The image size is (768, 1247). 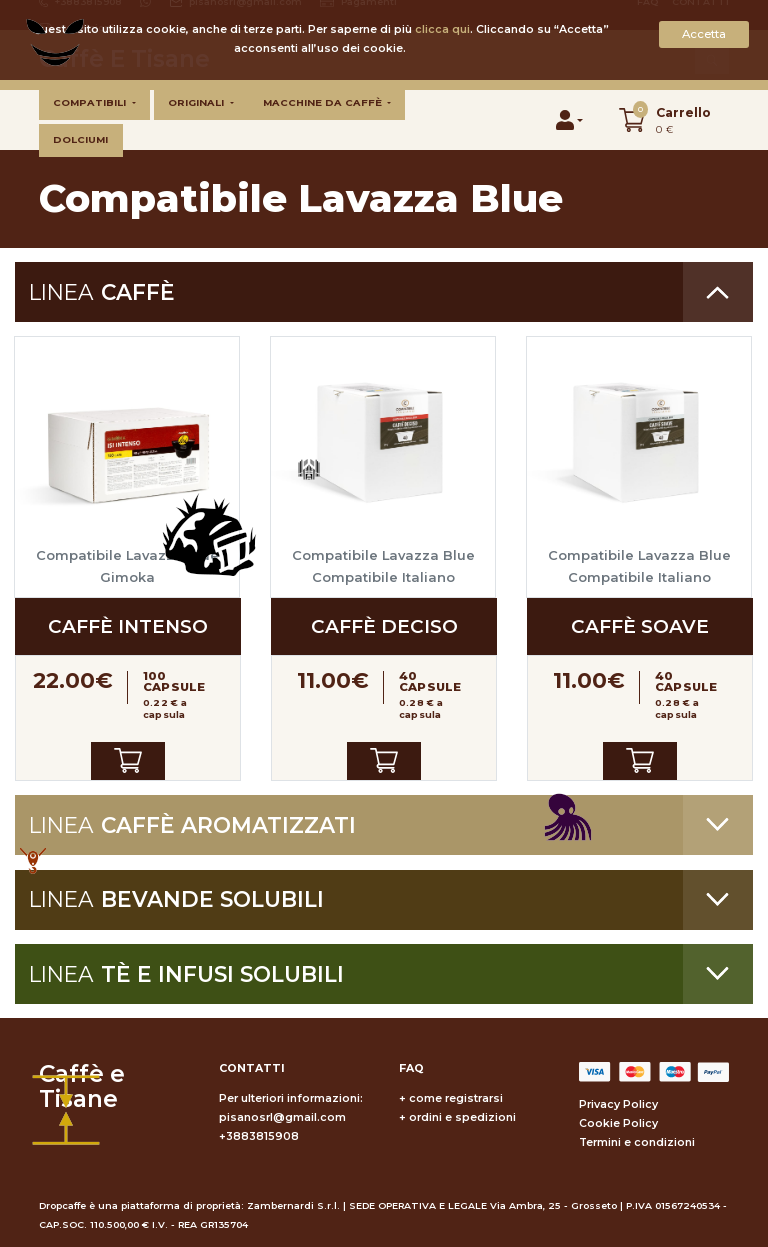 I want to click on join a game or session, so click(x=66, y=1110).